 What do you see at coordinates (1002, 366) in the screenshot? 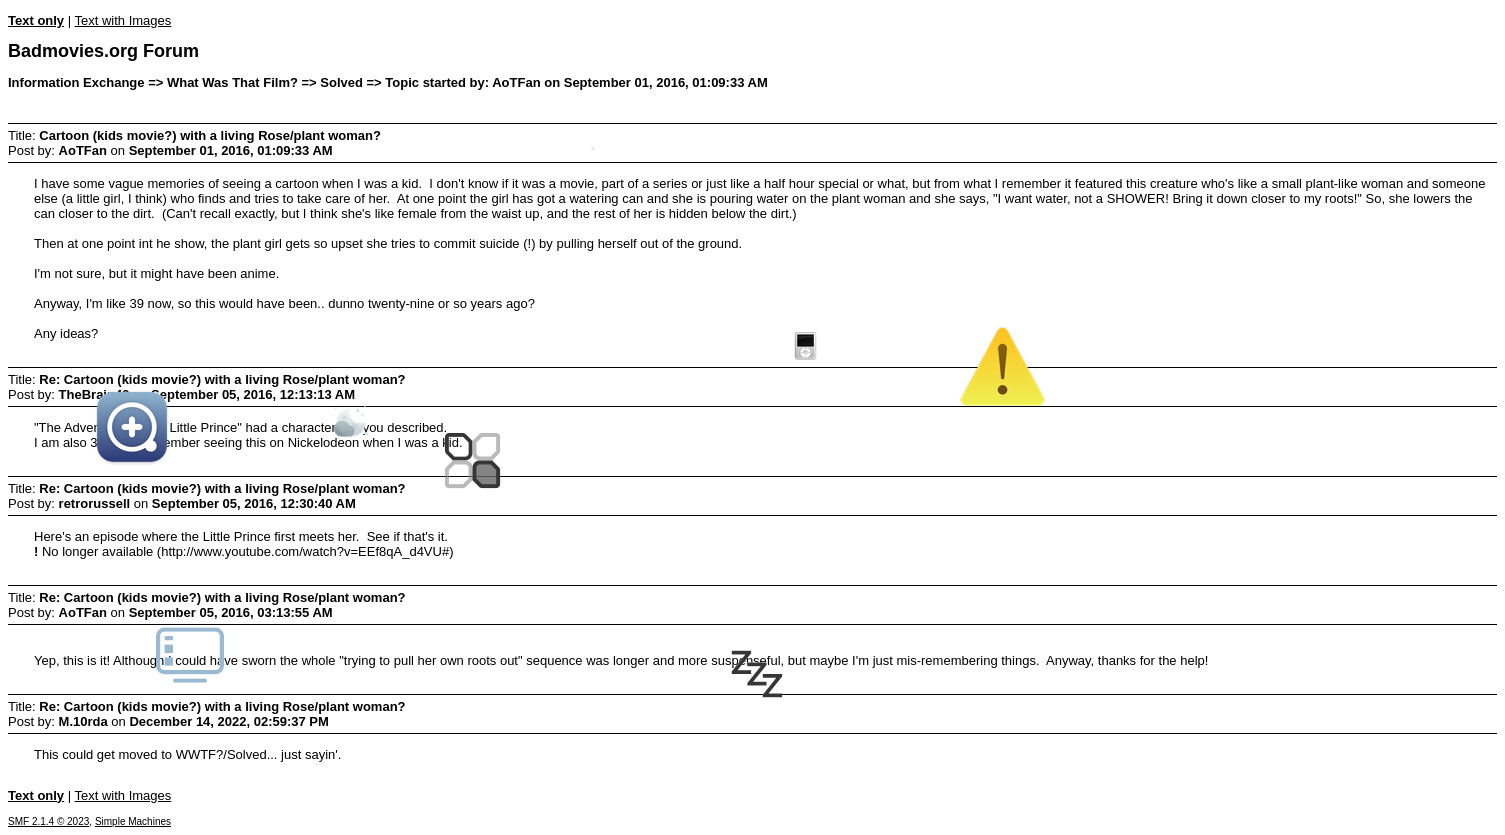
I see `indicates a warning or caution message` at bounding box center [1002, 366].